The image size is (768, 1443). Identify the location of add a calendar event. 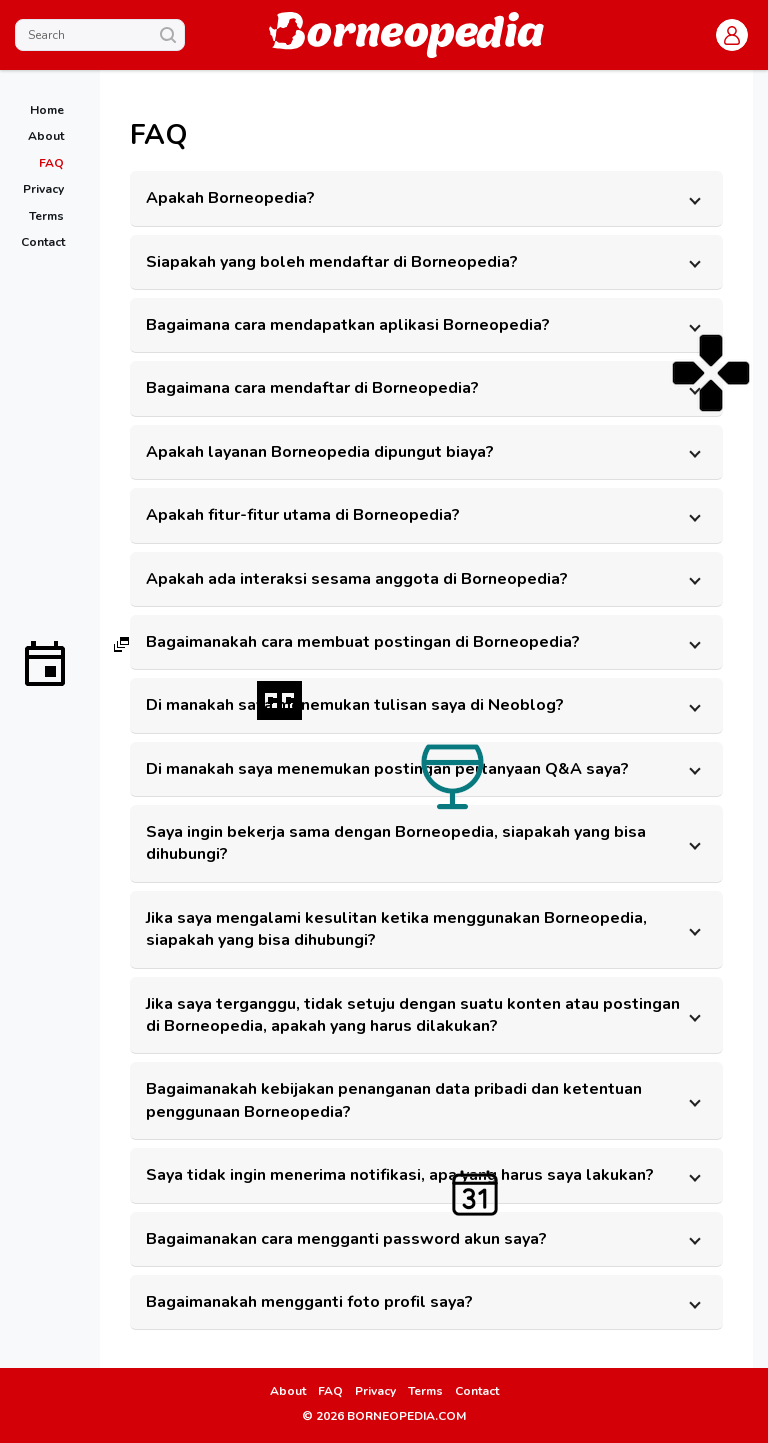
(45, 666).